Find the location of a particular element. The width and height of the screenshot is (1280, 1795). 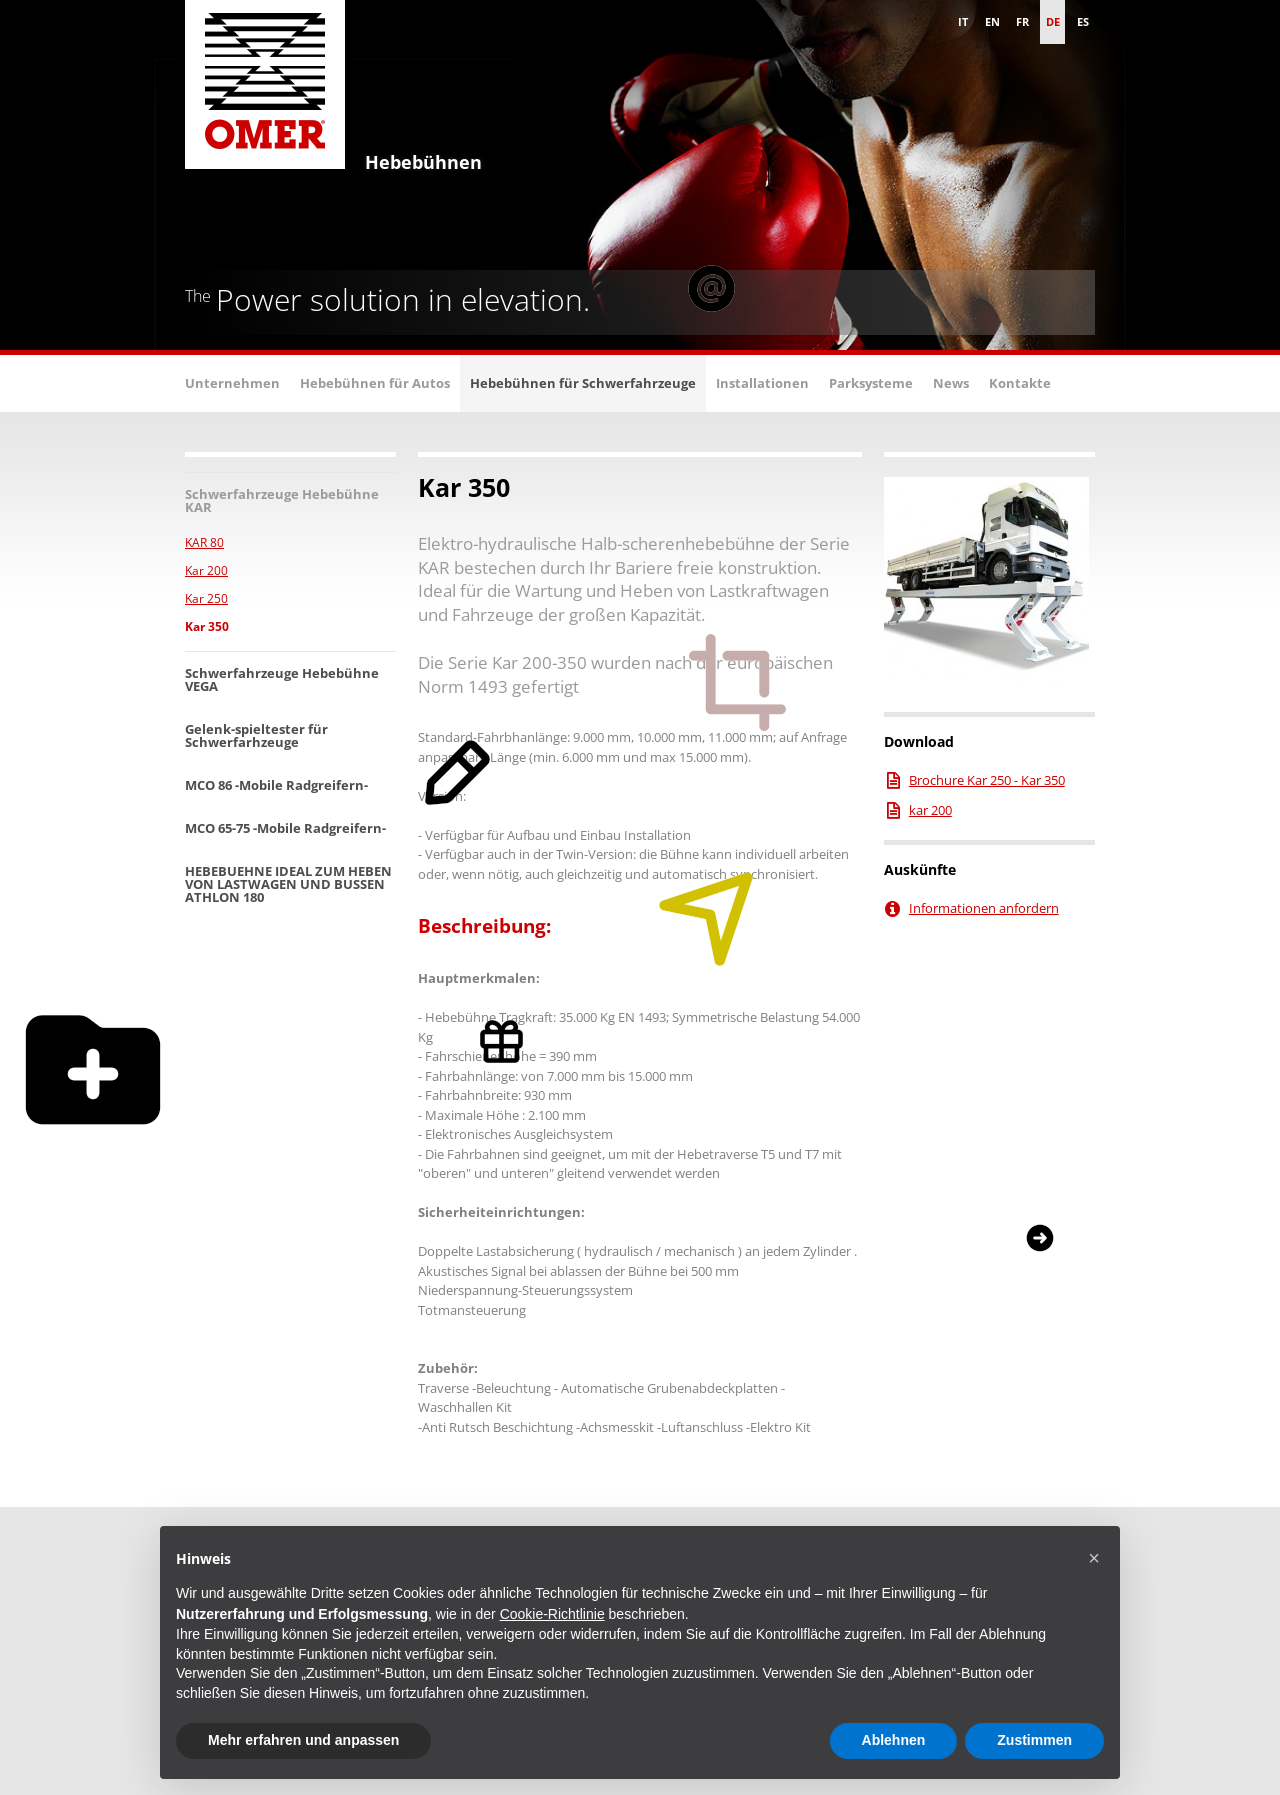

crop an image or photo is located at coordinates (737, 682).